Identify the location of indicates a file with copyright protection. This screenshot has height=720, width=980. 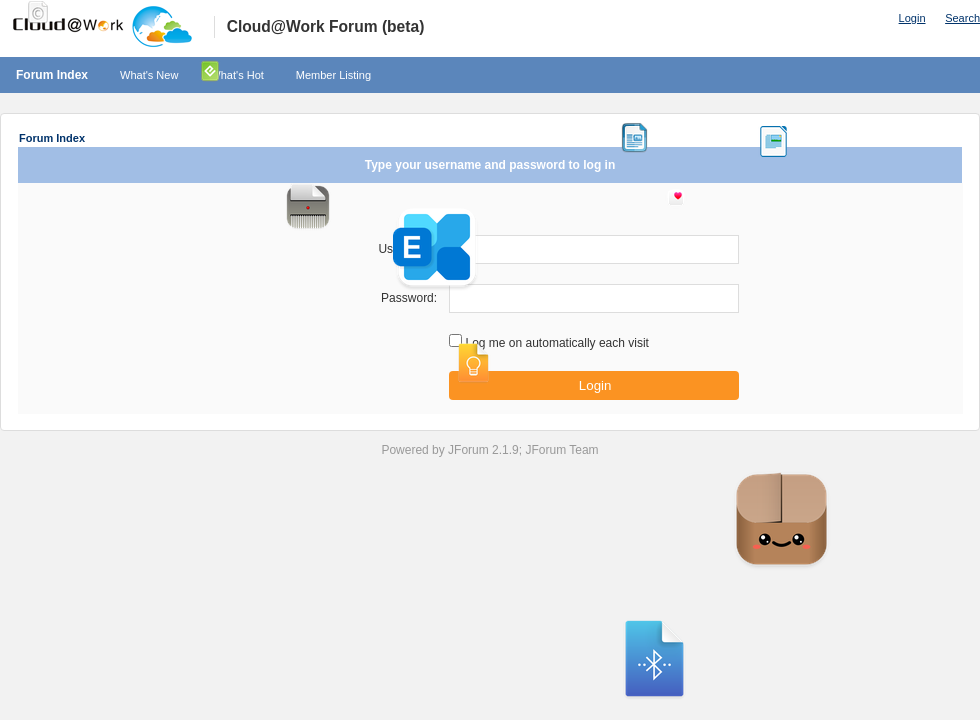
(38, 12).